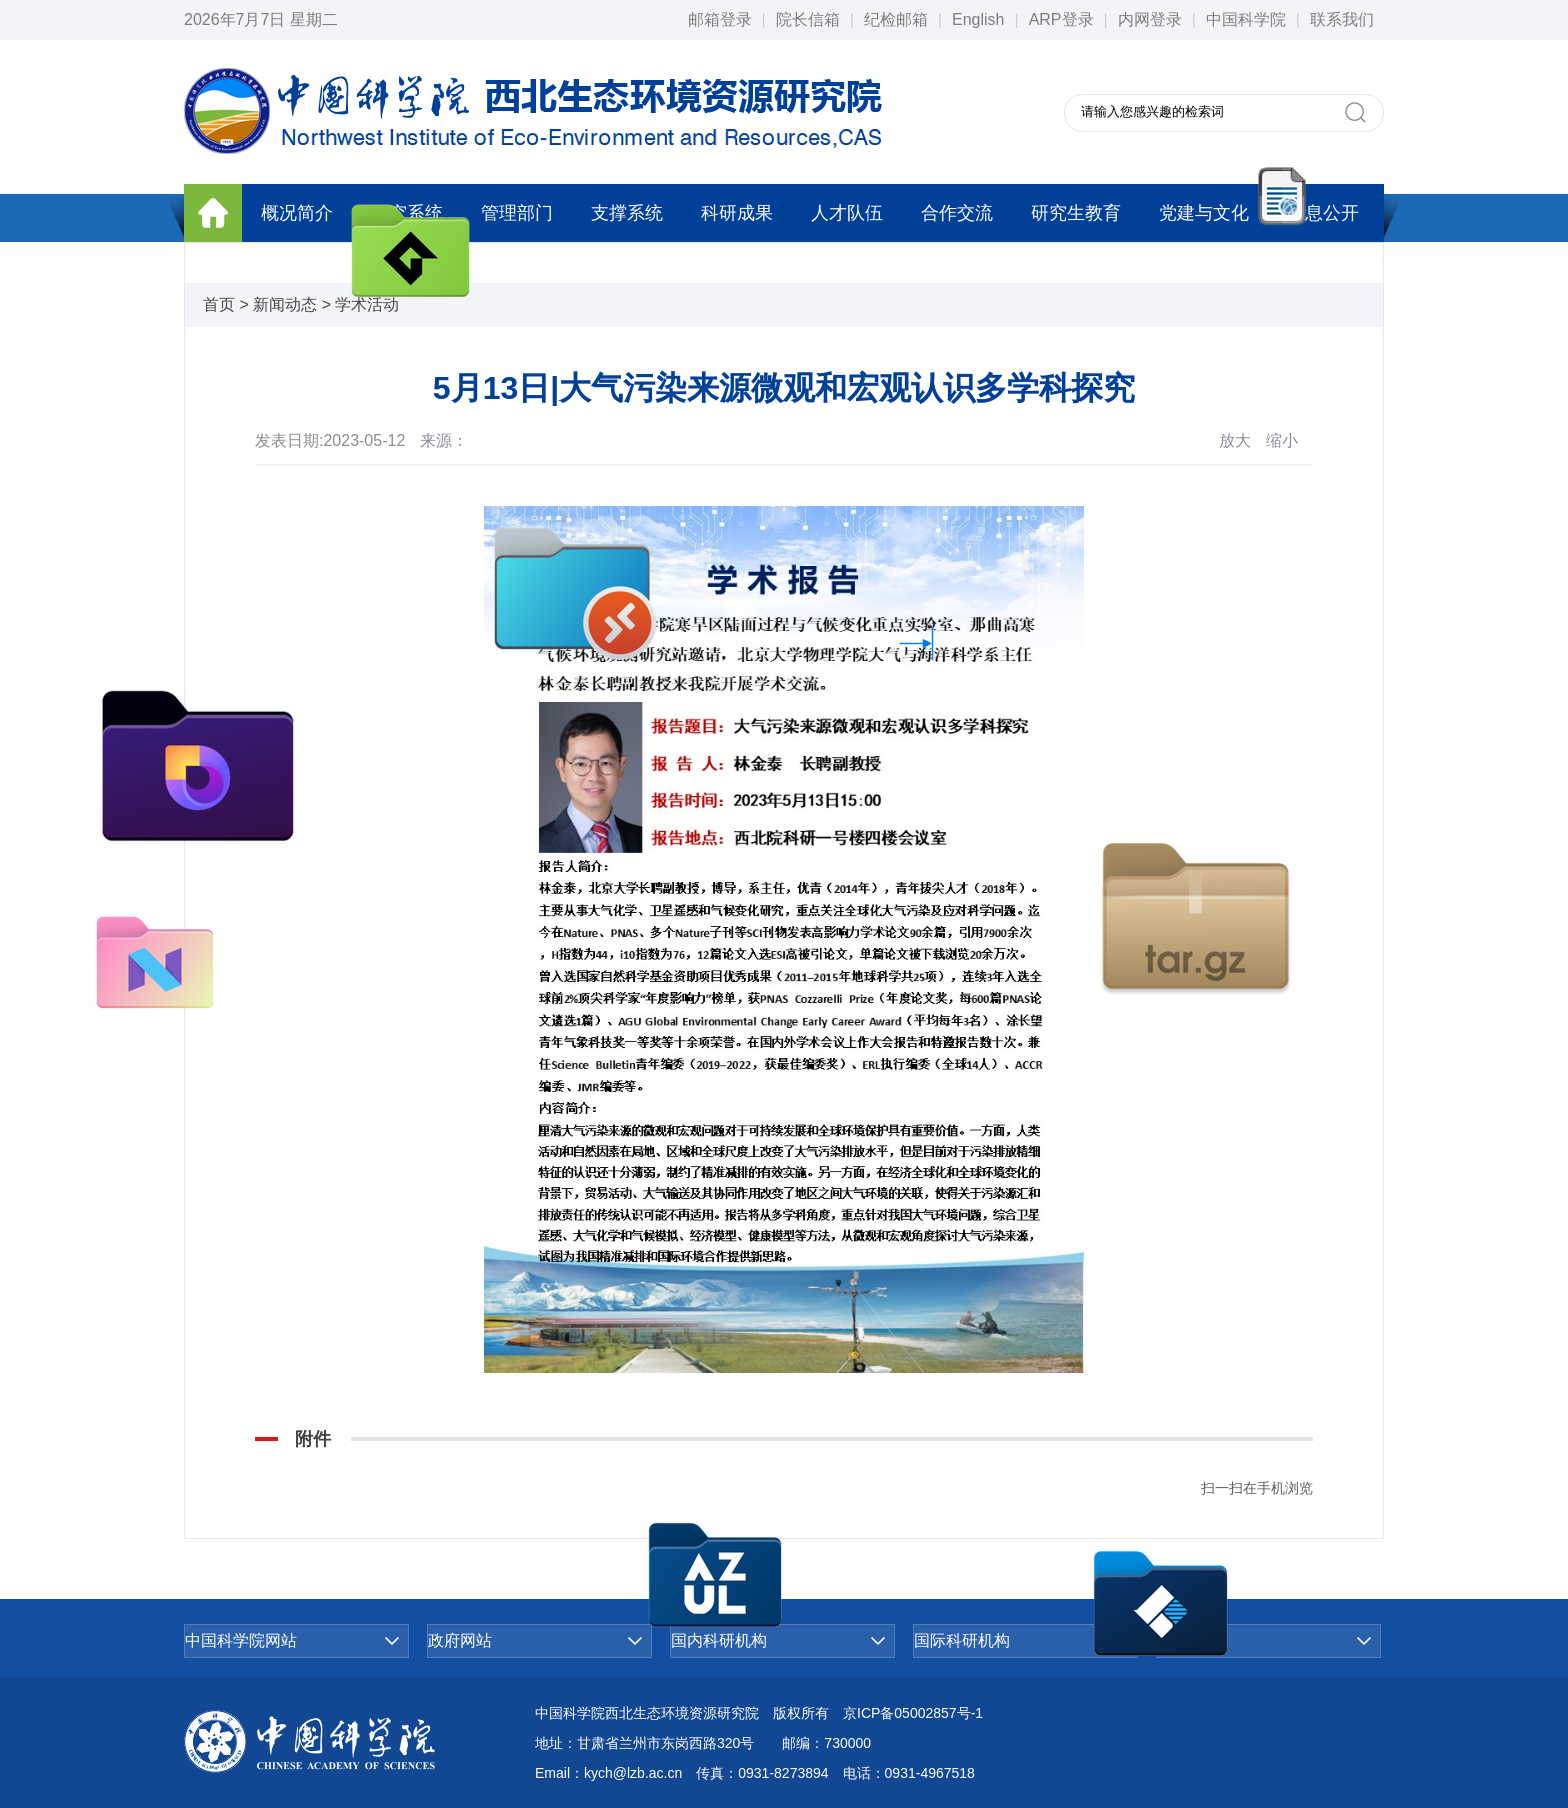 Image resolution: width=1568 pixels, height=1808 pixels. I want to click on open an opendocument web page file, so click(1282, 196).